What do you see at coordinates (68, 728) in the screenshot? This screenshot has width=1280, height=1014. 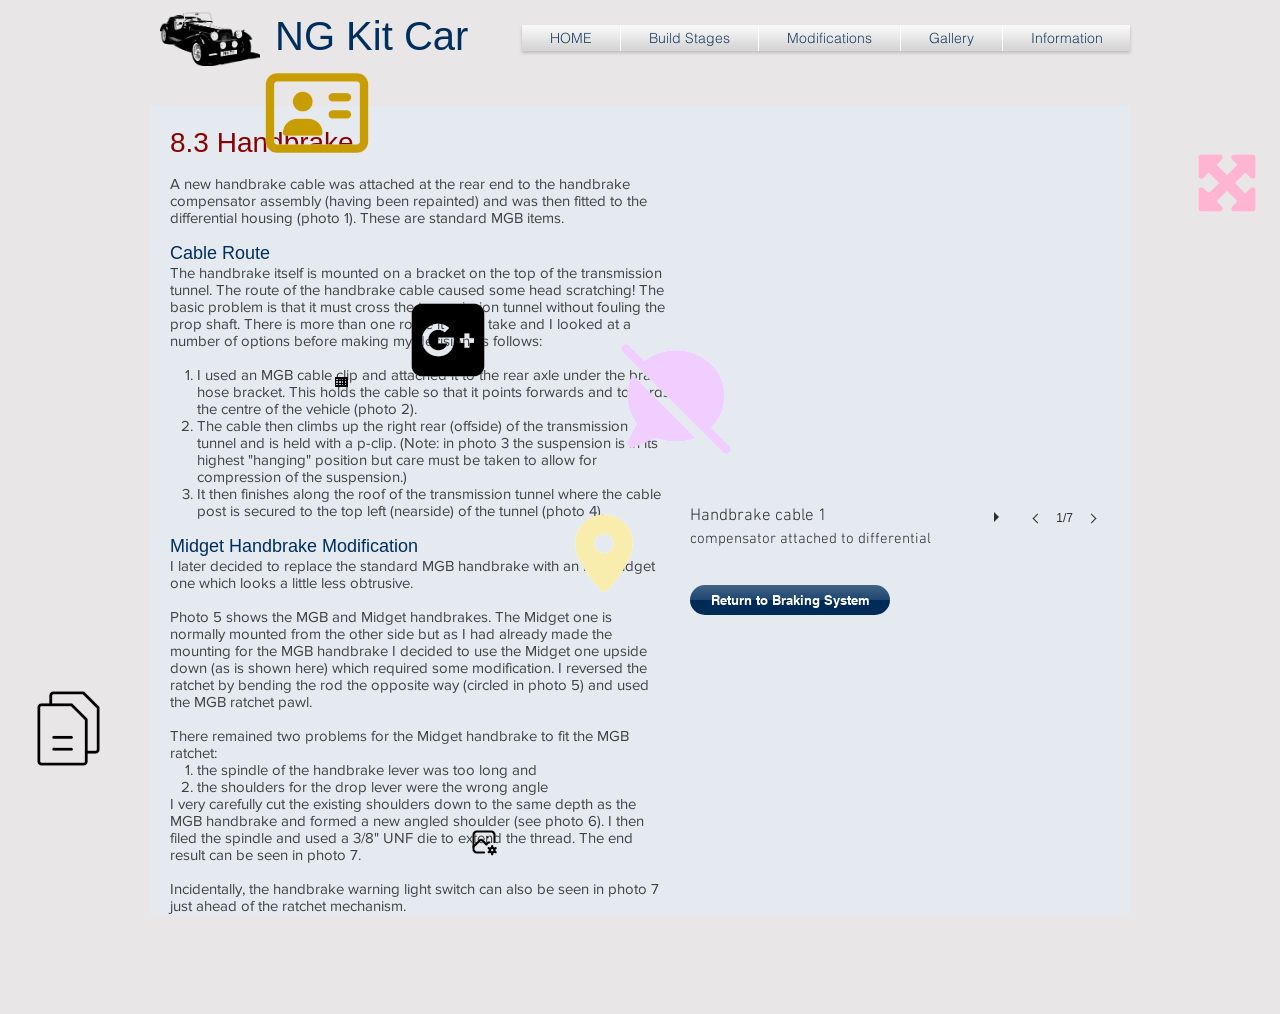 I see `view all documents` at bounding box center [68, 728].